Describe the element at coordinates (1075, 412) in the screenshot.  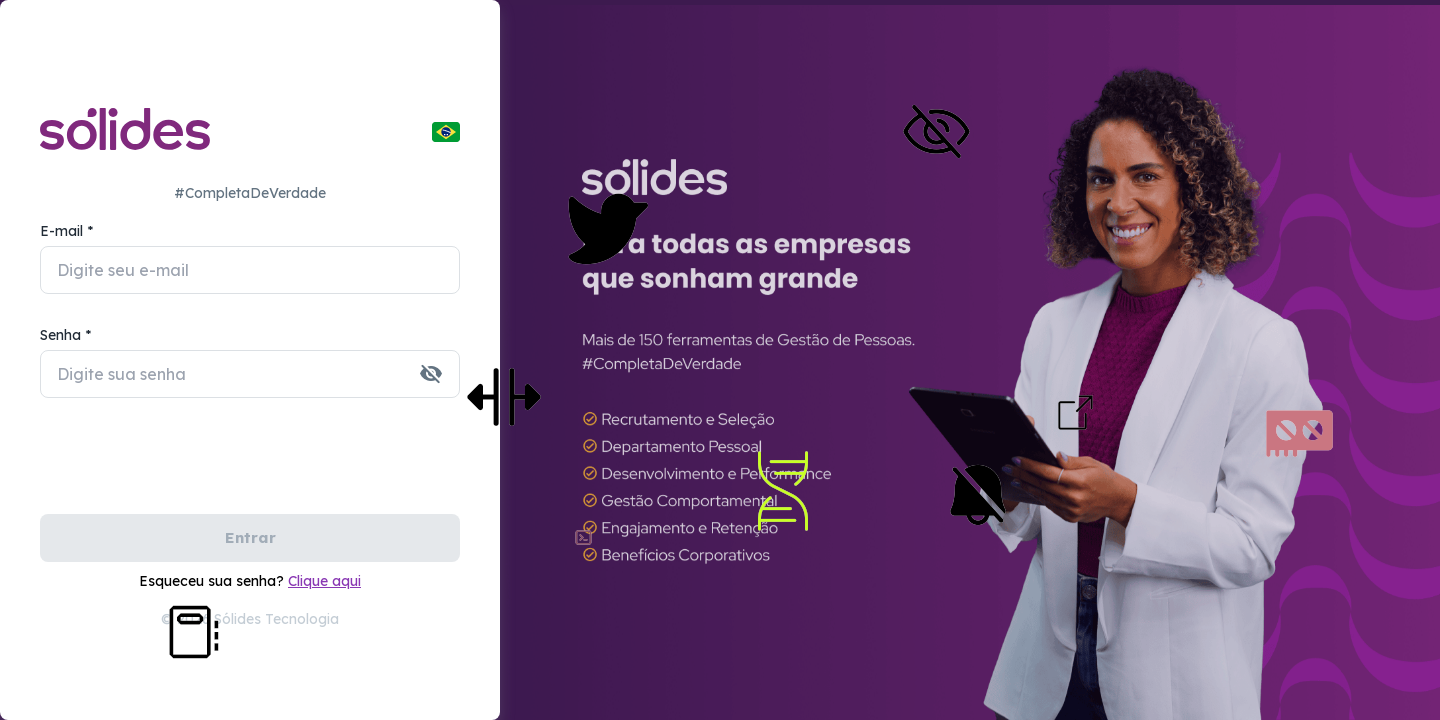
I see `open link in a new window or tab` at that location.